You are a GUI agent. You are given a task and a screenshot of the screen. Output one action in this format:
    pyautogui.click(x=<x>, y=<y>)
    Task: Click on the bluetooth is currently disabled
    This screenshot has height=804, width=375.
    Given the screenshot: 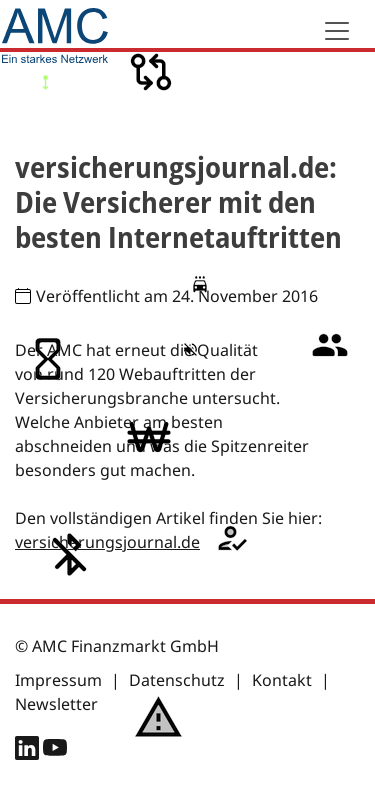 What is the action you would take?
    pyautogui.click(x=69, y=554)
    